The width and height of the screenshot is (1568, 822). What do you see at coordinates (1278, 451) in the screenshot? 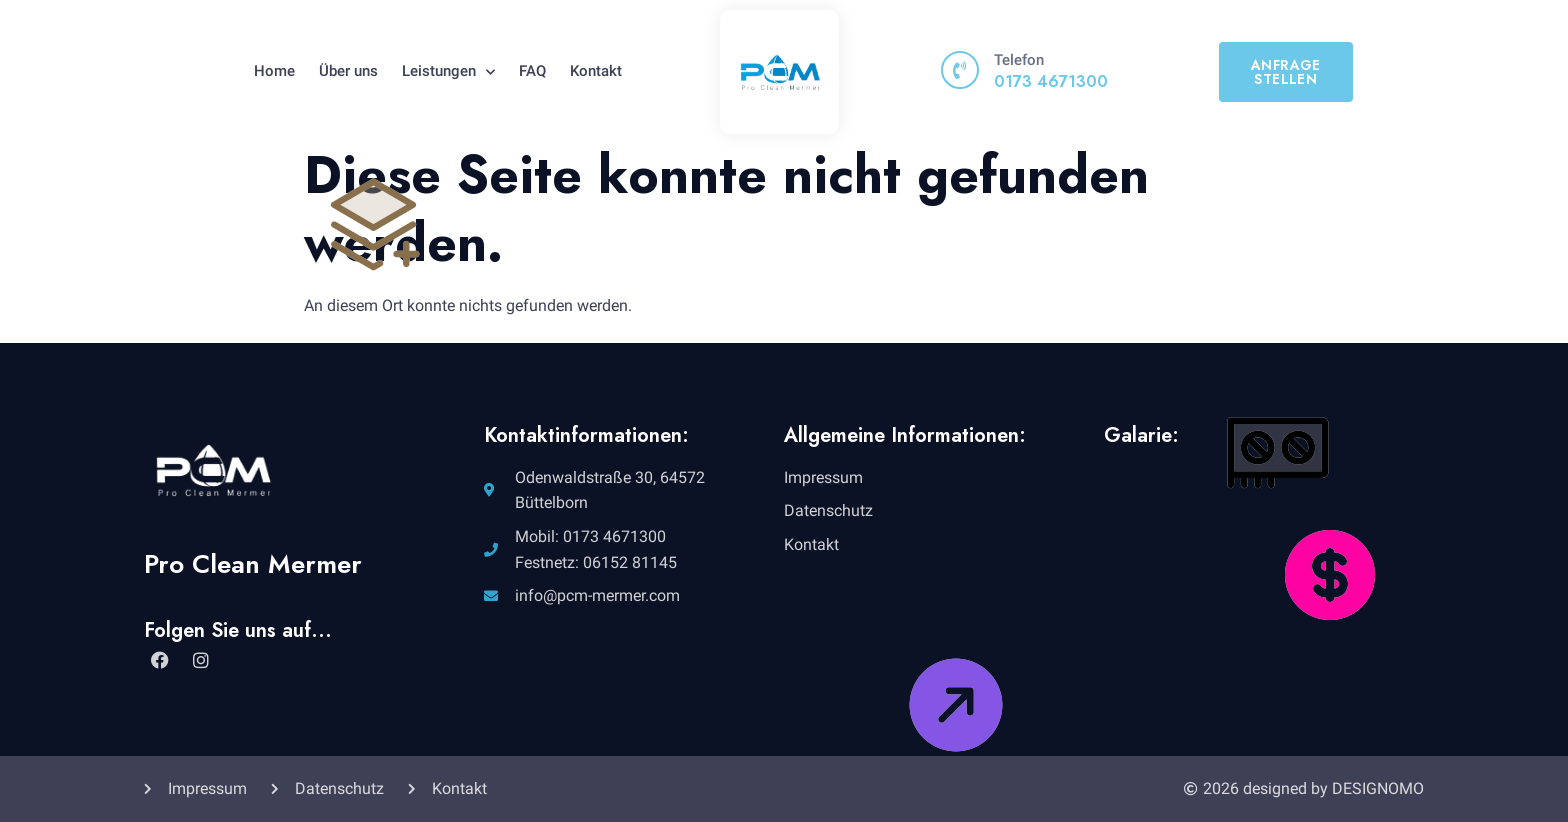
I see `view graphics card or GPU information` at bounding box center [1278, 451].